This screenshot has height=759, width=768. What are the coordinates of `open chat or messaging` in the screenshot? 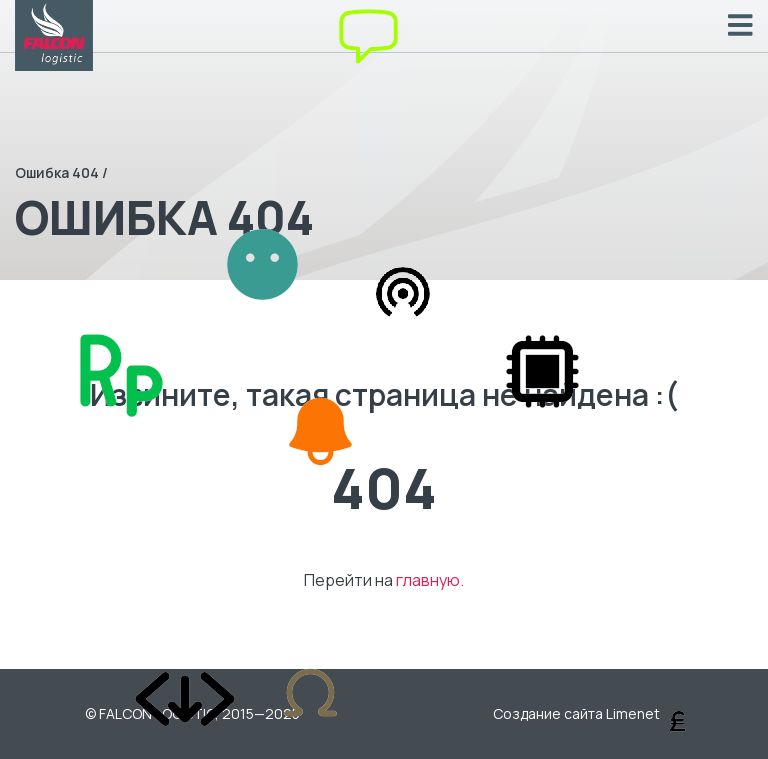 It's located at (368, 36).